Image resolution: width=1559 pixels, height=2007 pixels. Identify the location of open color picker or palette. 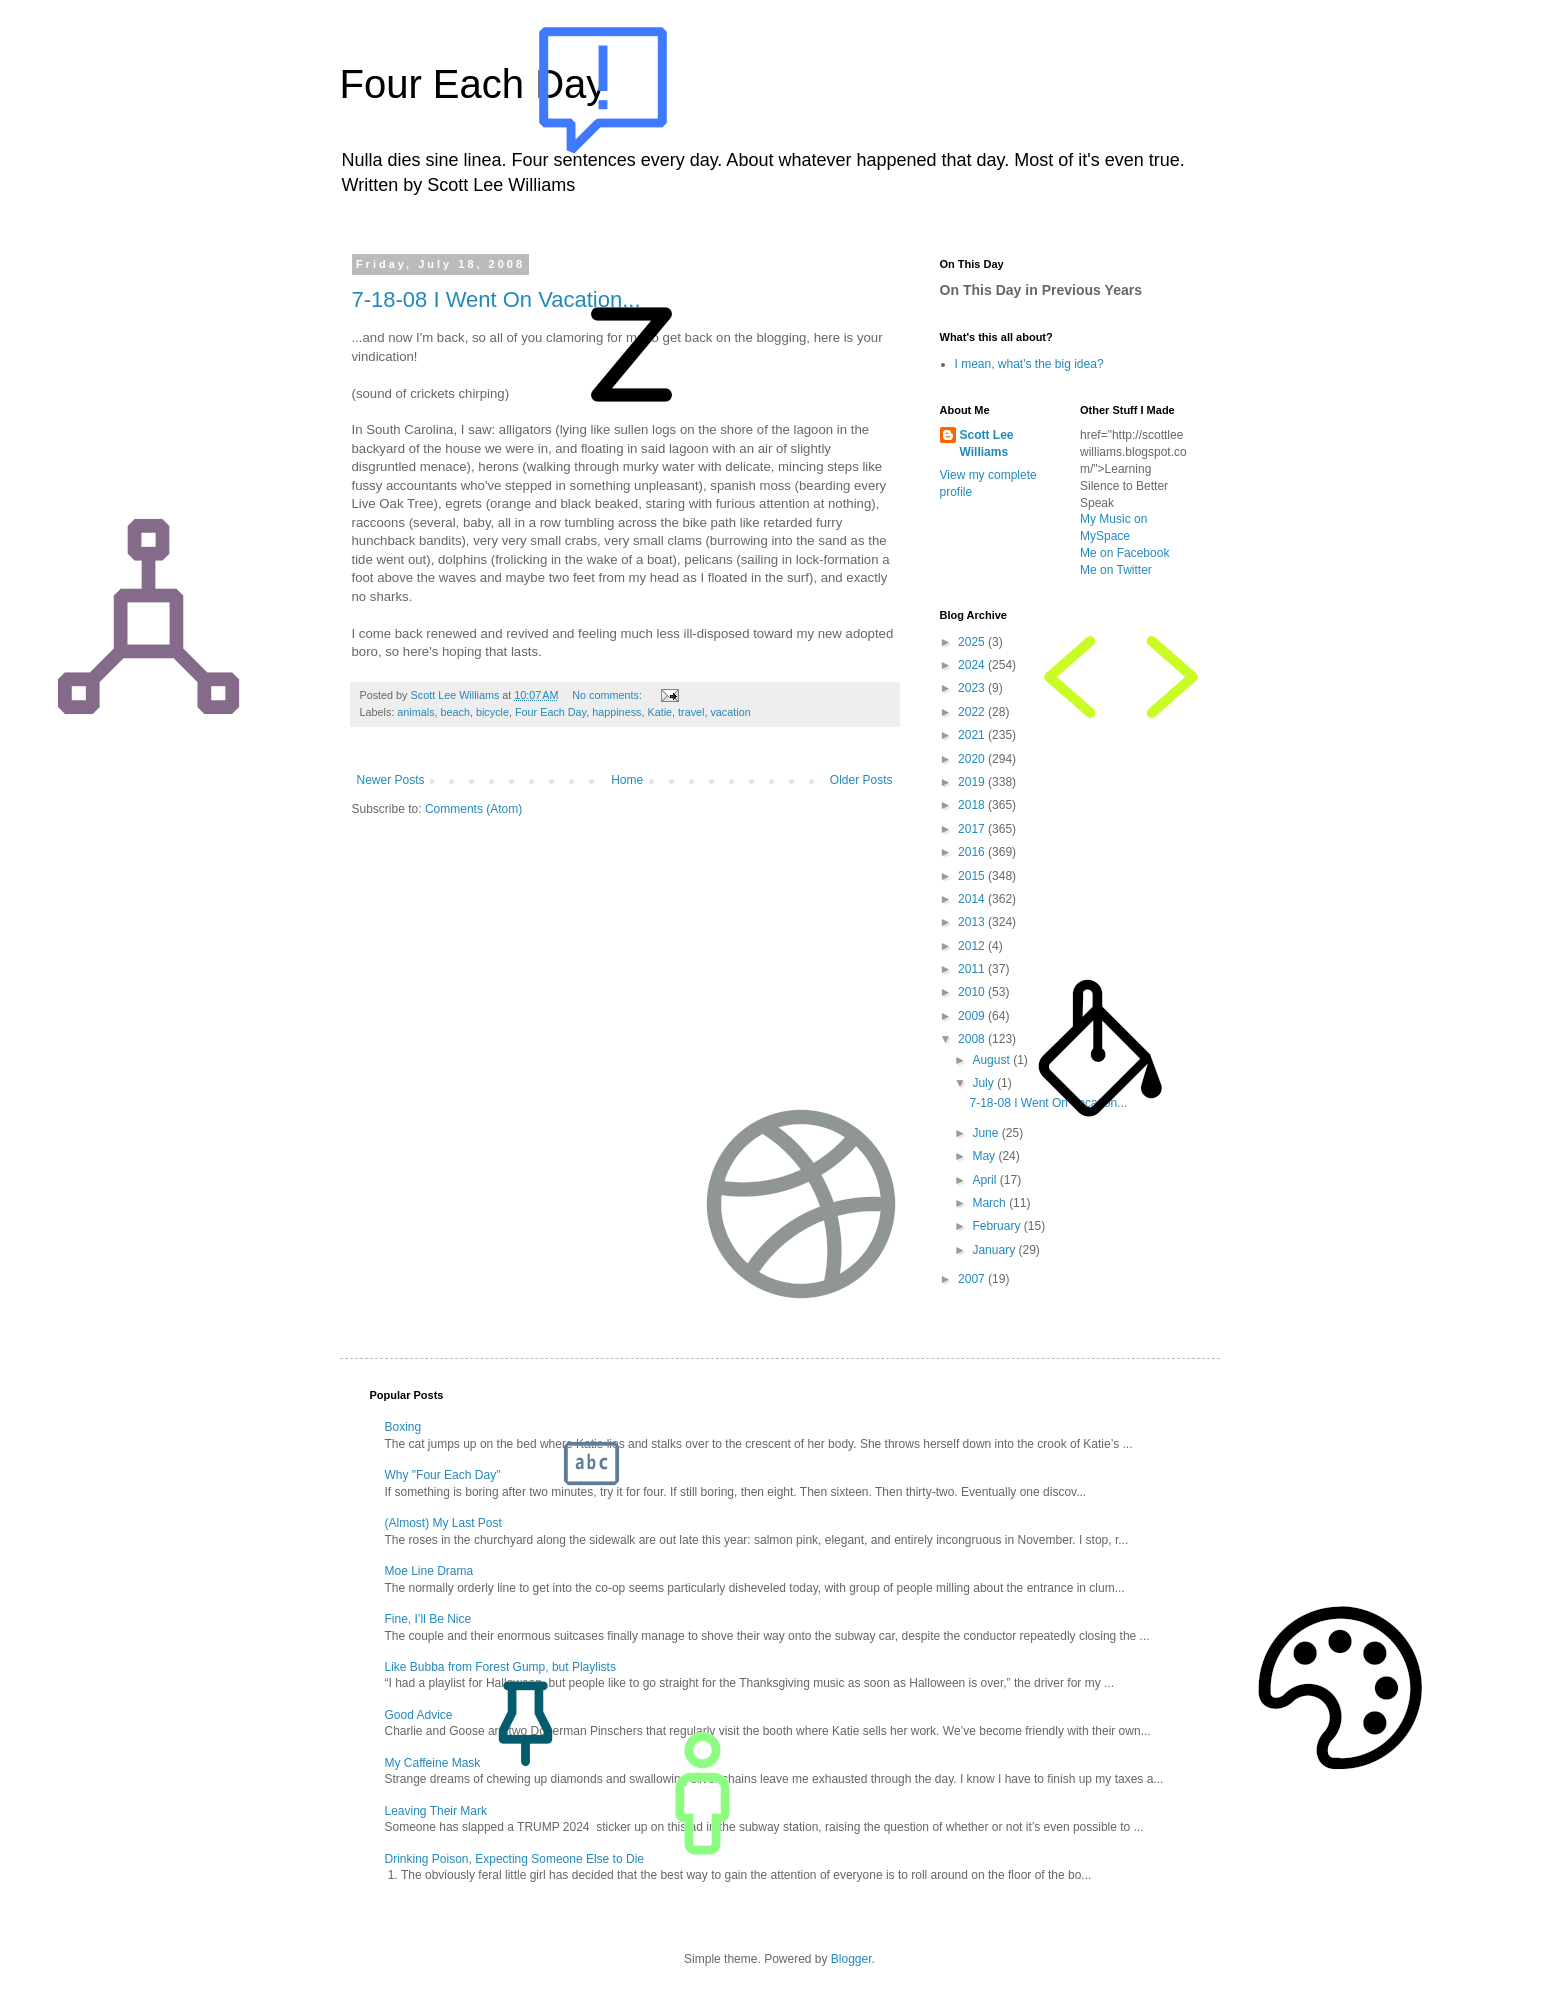
(1340, 1688).